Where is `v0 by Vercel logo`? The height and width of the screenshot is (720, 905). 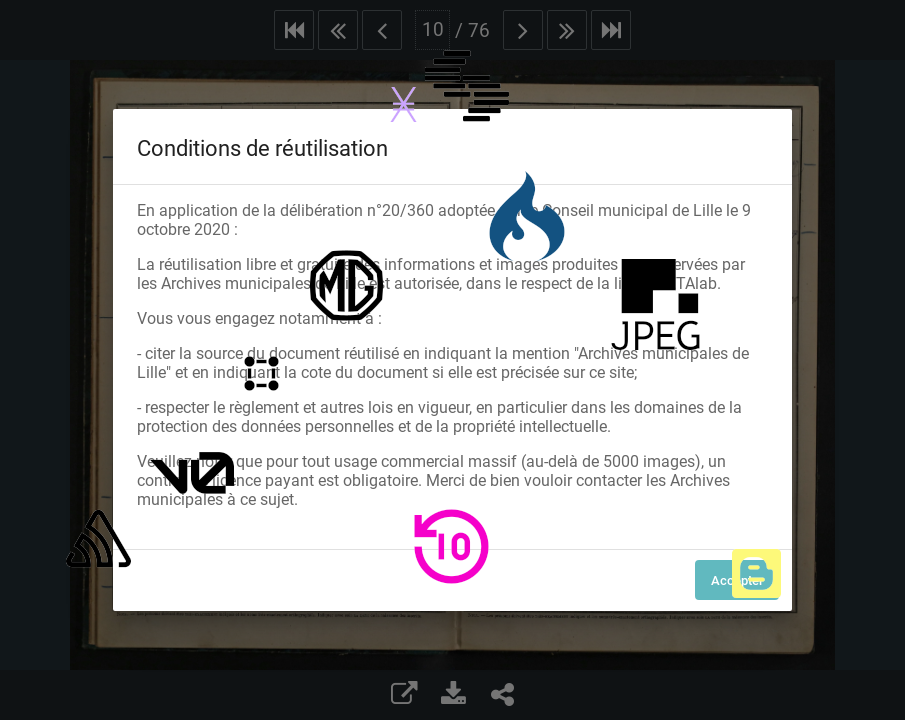 v0 by Vercel logo is located at coordinates (192, 473).